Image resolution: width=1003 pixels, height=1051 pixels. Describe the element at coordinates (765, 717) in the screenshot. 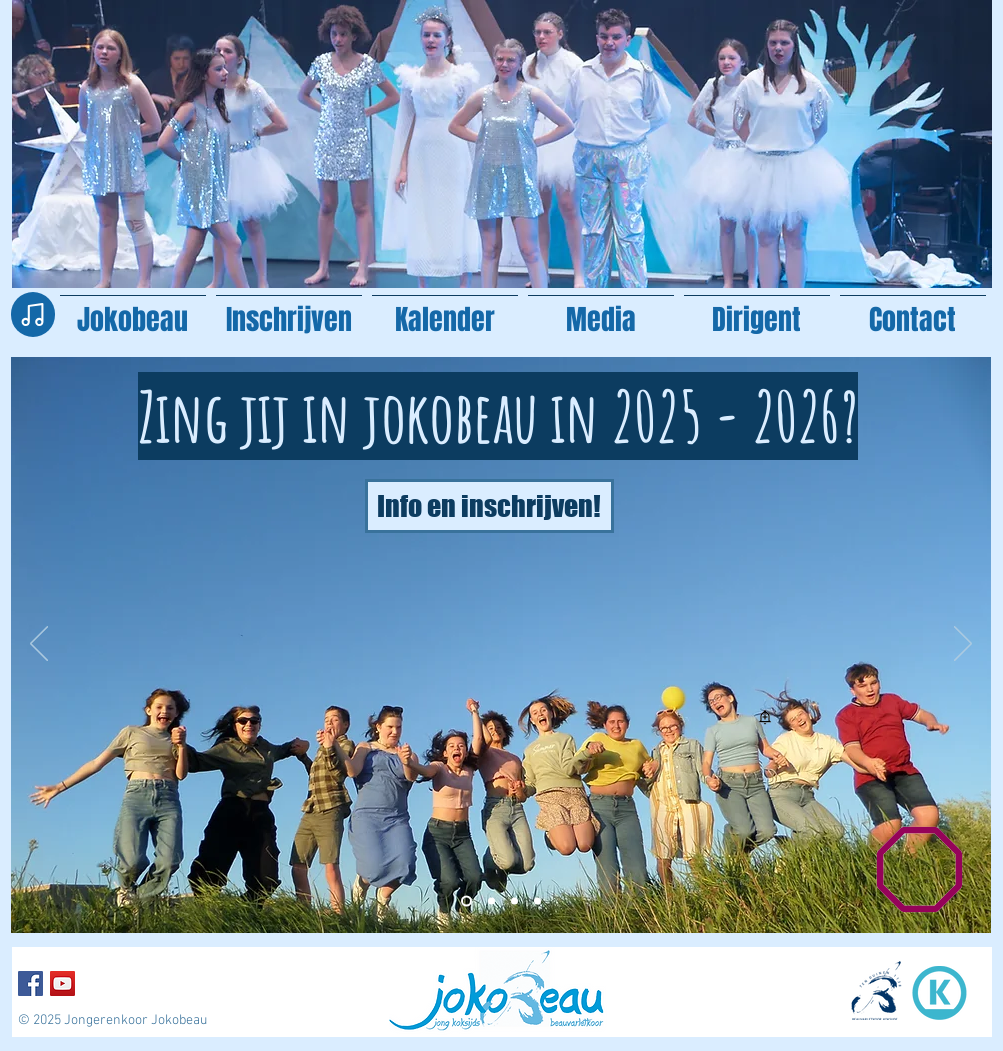

I see `add a new reminder or alert` at that location.